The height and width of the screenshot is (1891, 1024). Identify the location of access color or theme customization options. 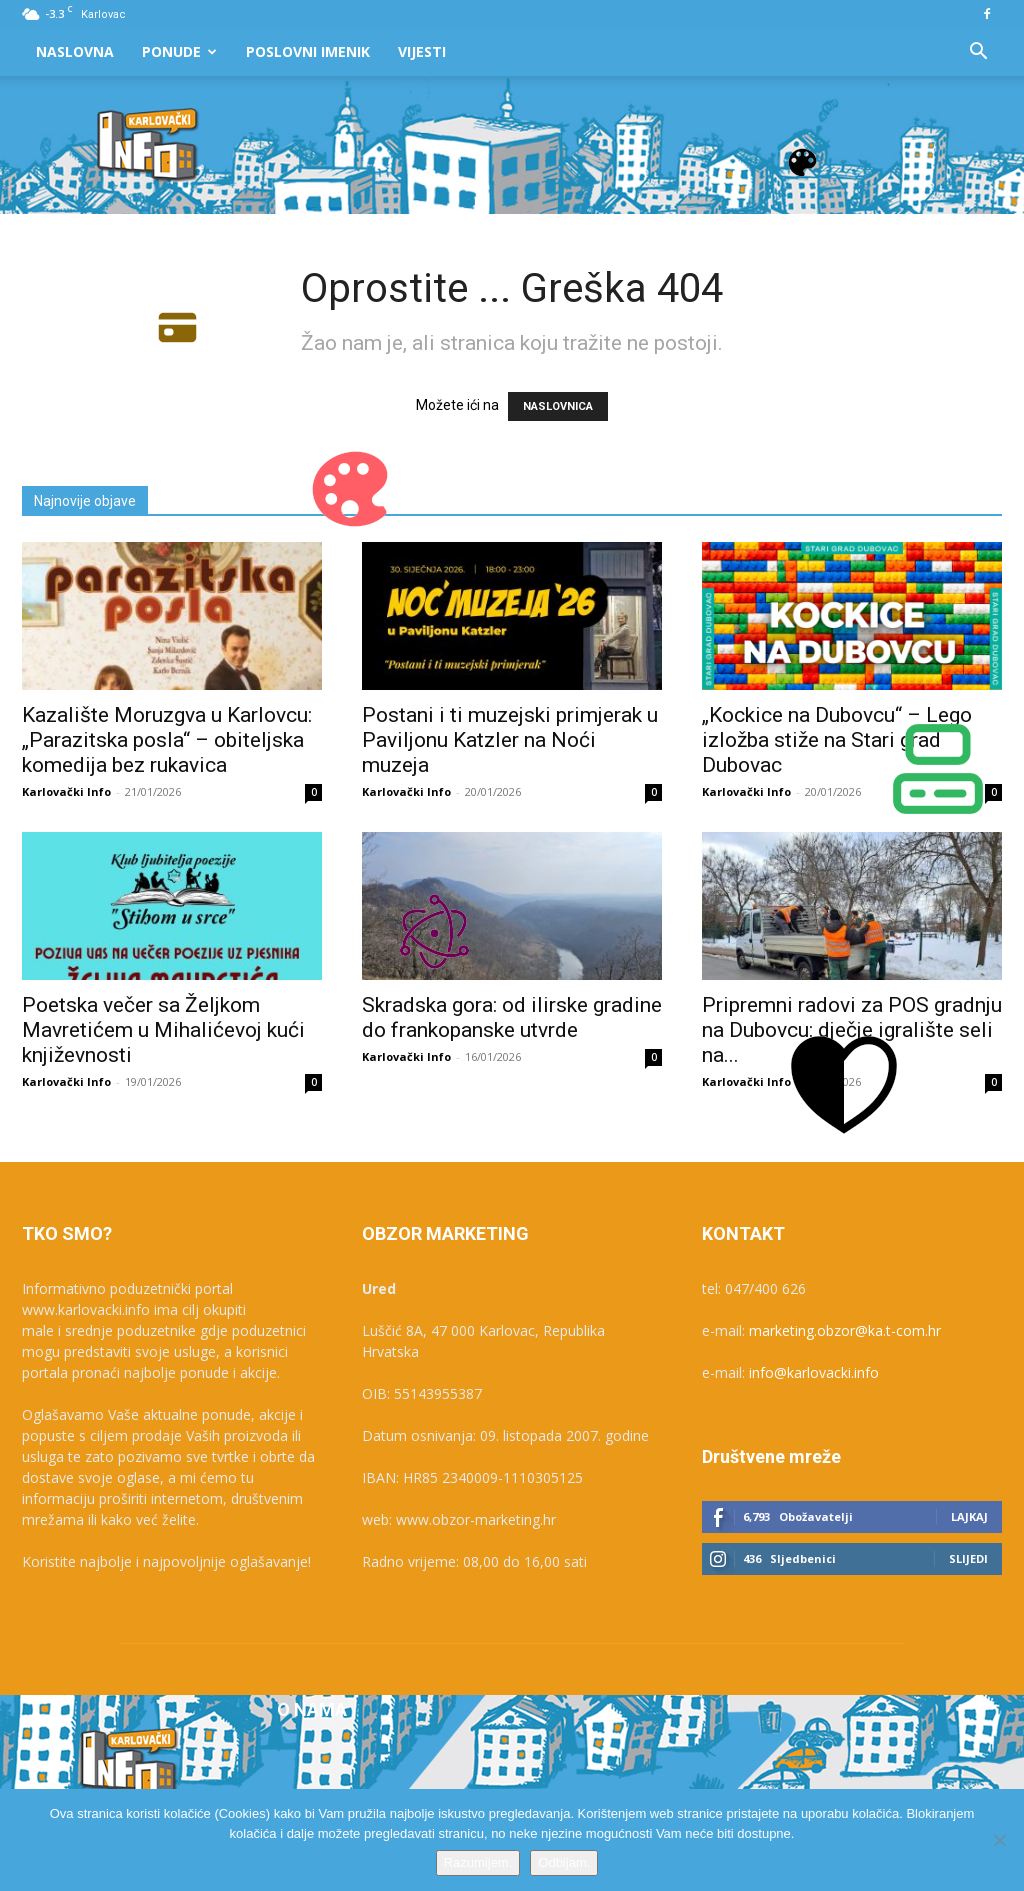
(802, 162).